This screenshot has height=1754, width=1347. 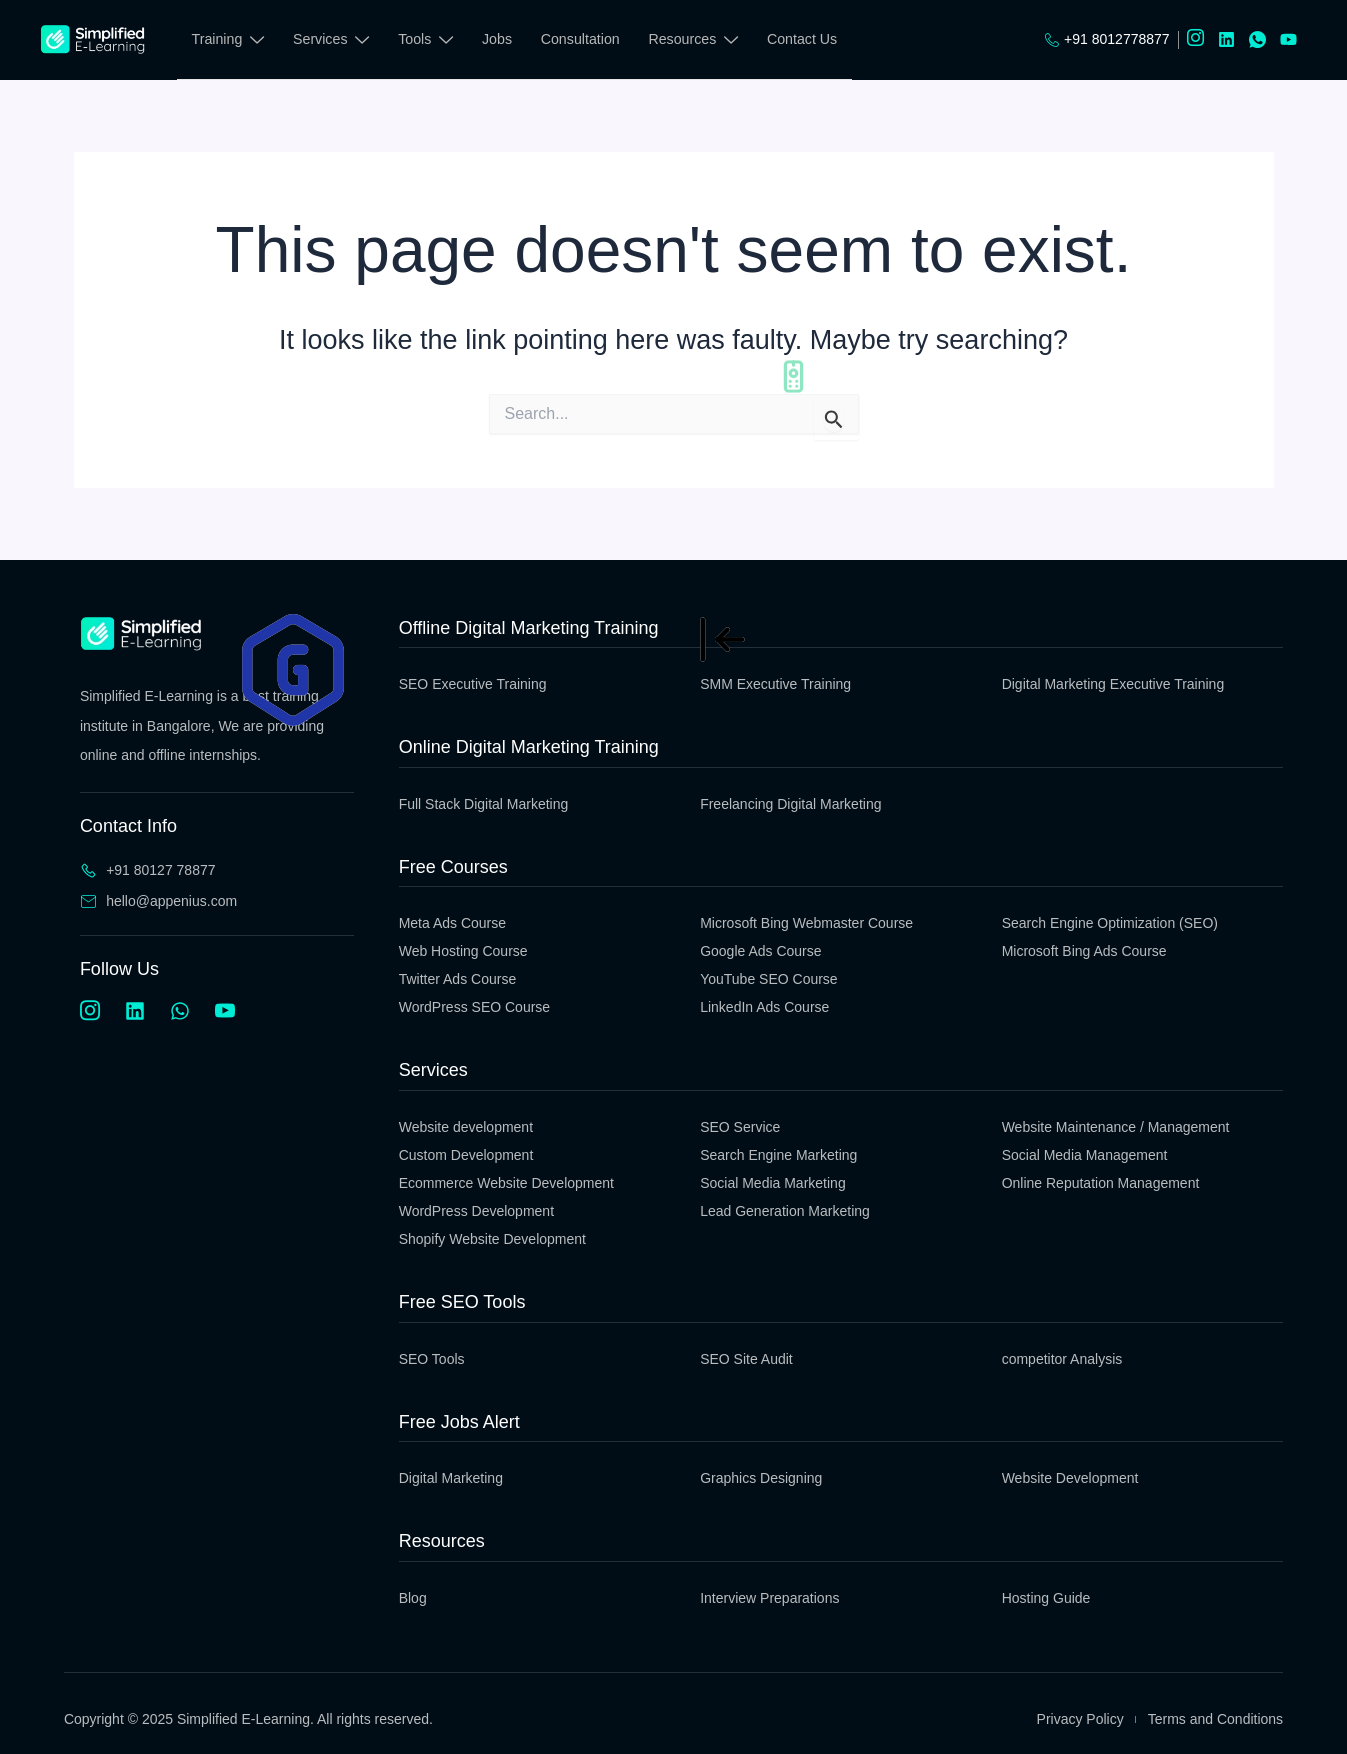 What do you see at coordinates (722, 639) in the screenshot?
I see `collapse sidebar or panel` at bounding box center [722, 639].